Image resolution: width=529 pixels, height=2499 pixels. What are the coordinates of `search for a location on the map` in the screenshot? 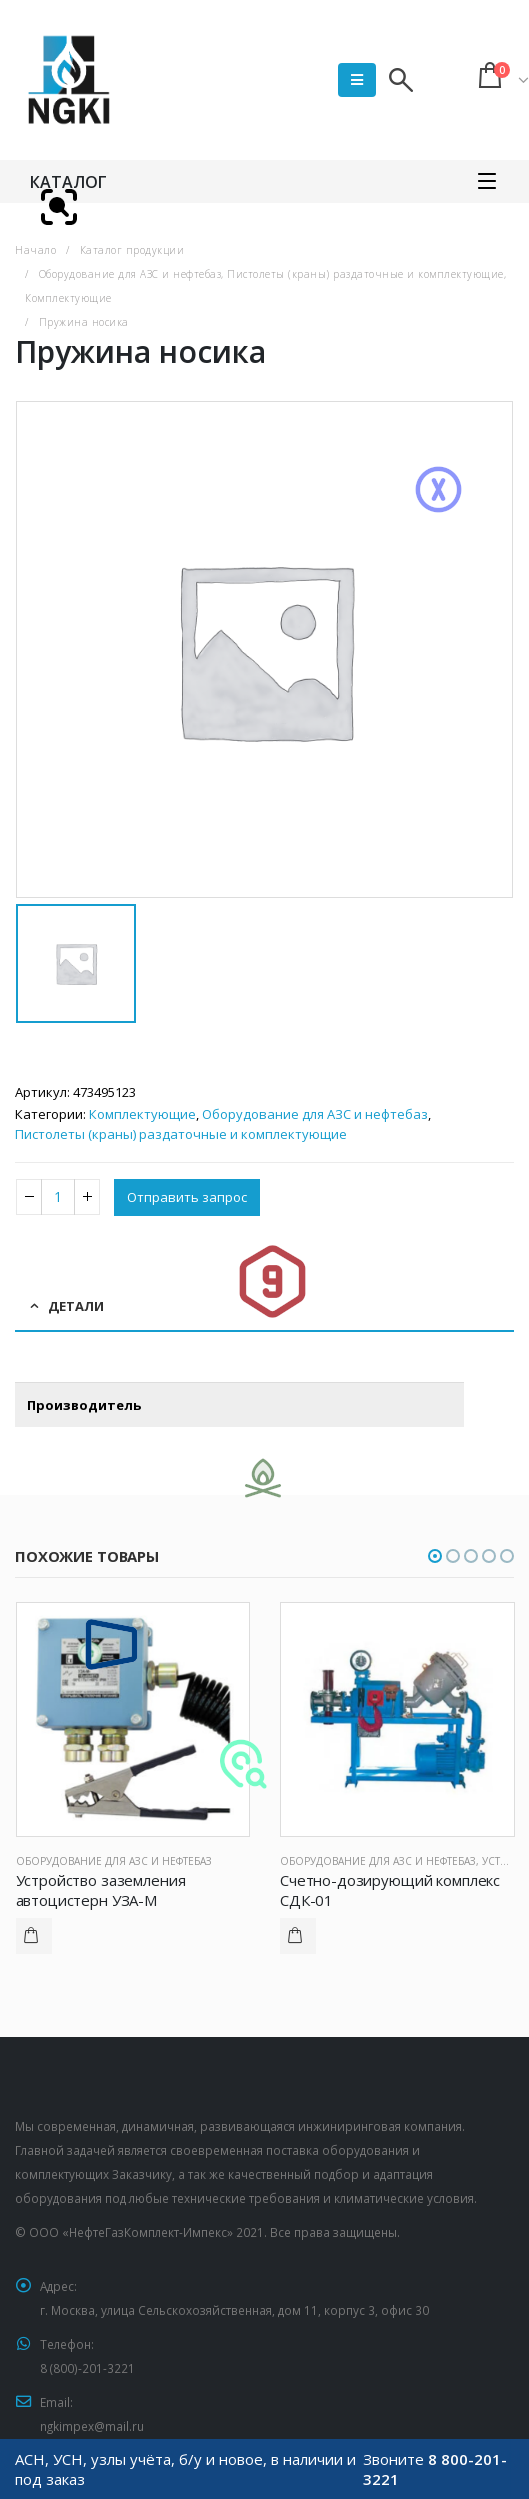 It's located at (241, 1763).